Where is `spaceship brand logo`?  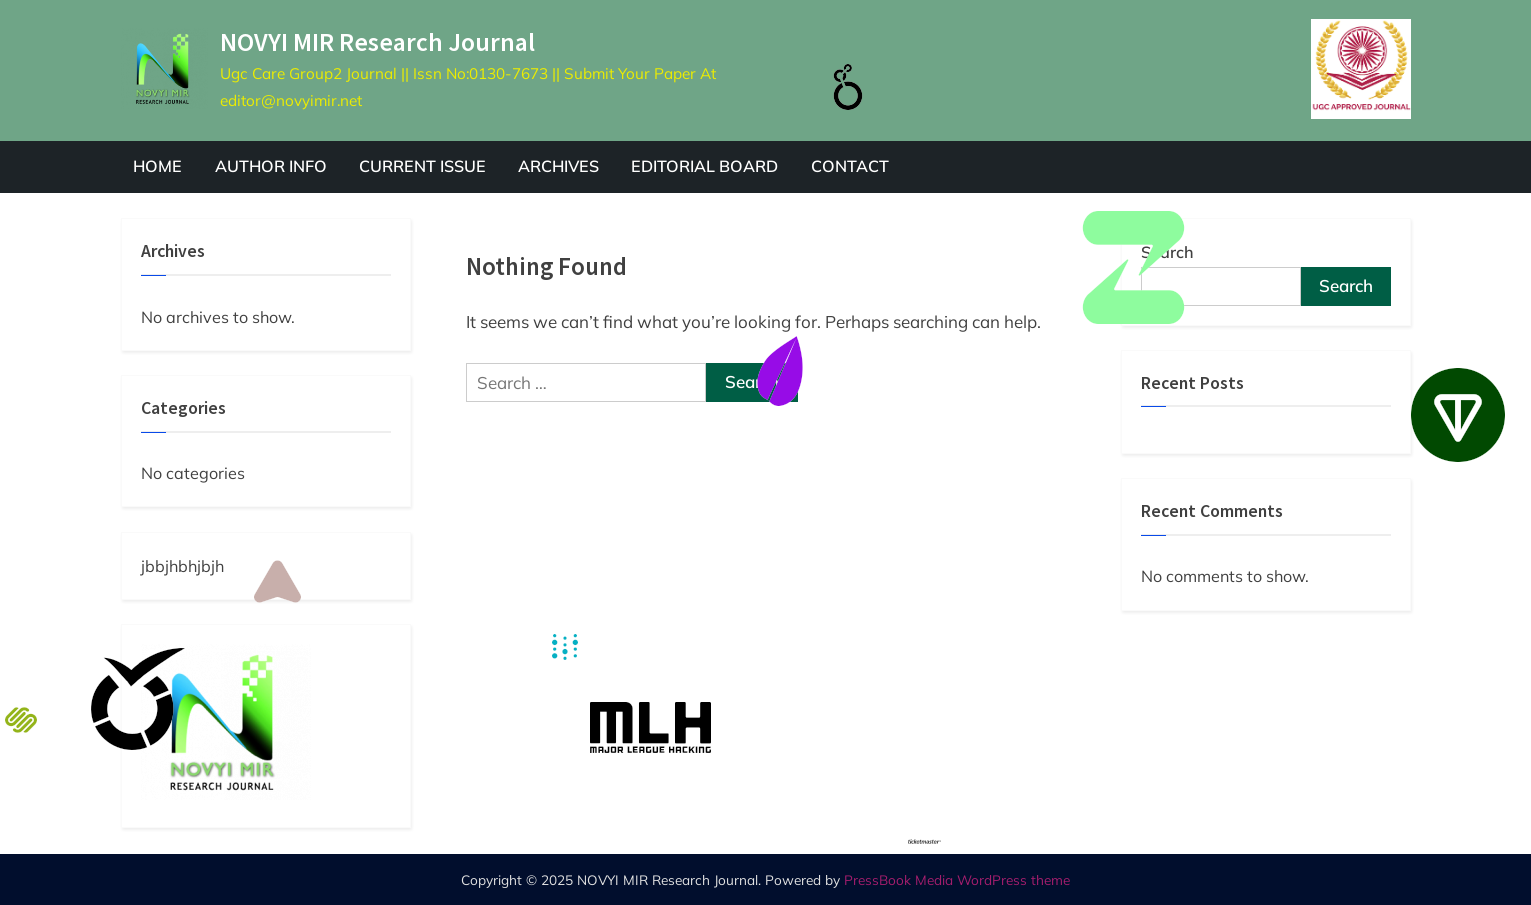 spaceship brand logo is located at coordinates (277, 581).